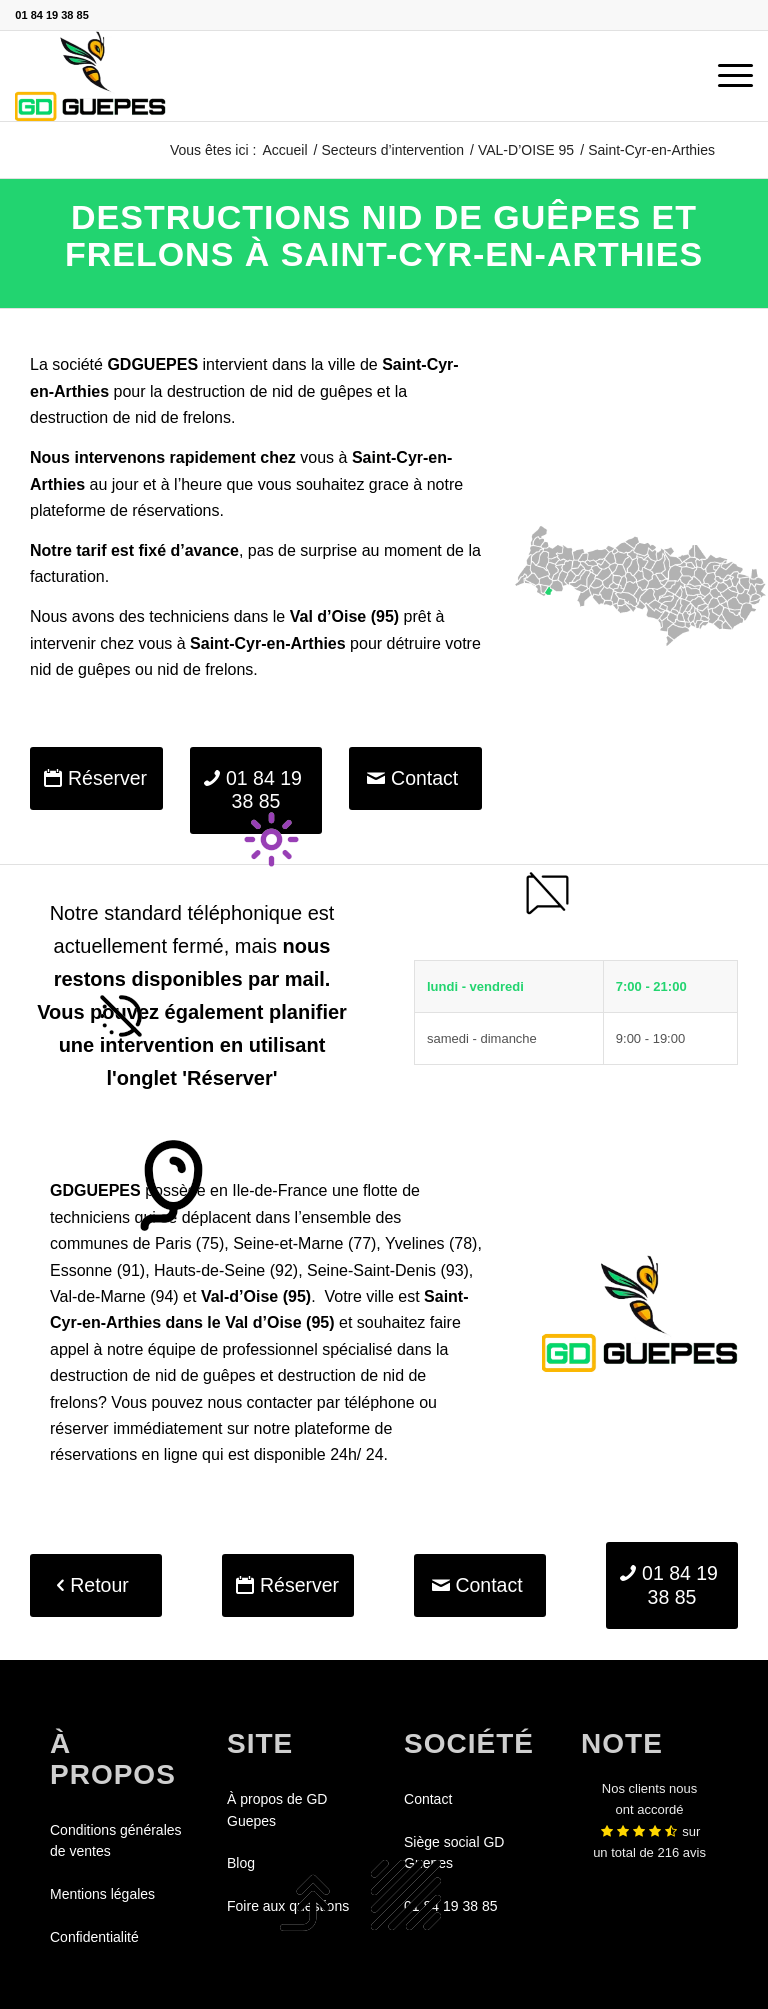  I want to click on timer or duration tracking disabled, so click(121, 1016).